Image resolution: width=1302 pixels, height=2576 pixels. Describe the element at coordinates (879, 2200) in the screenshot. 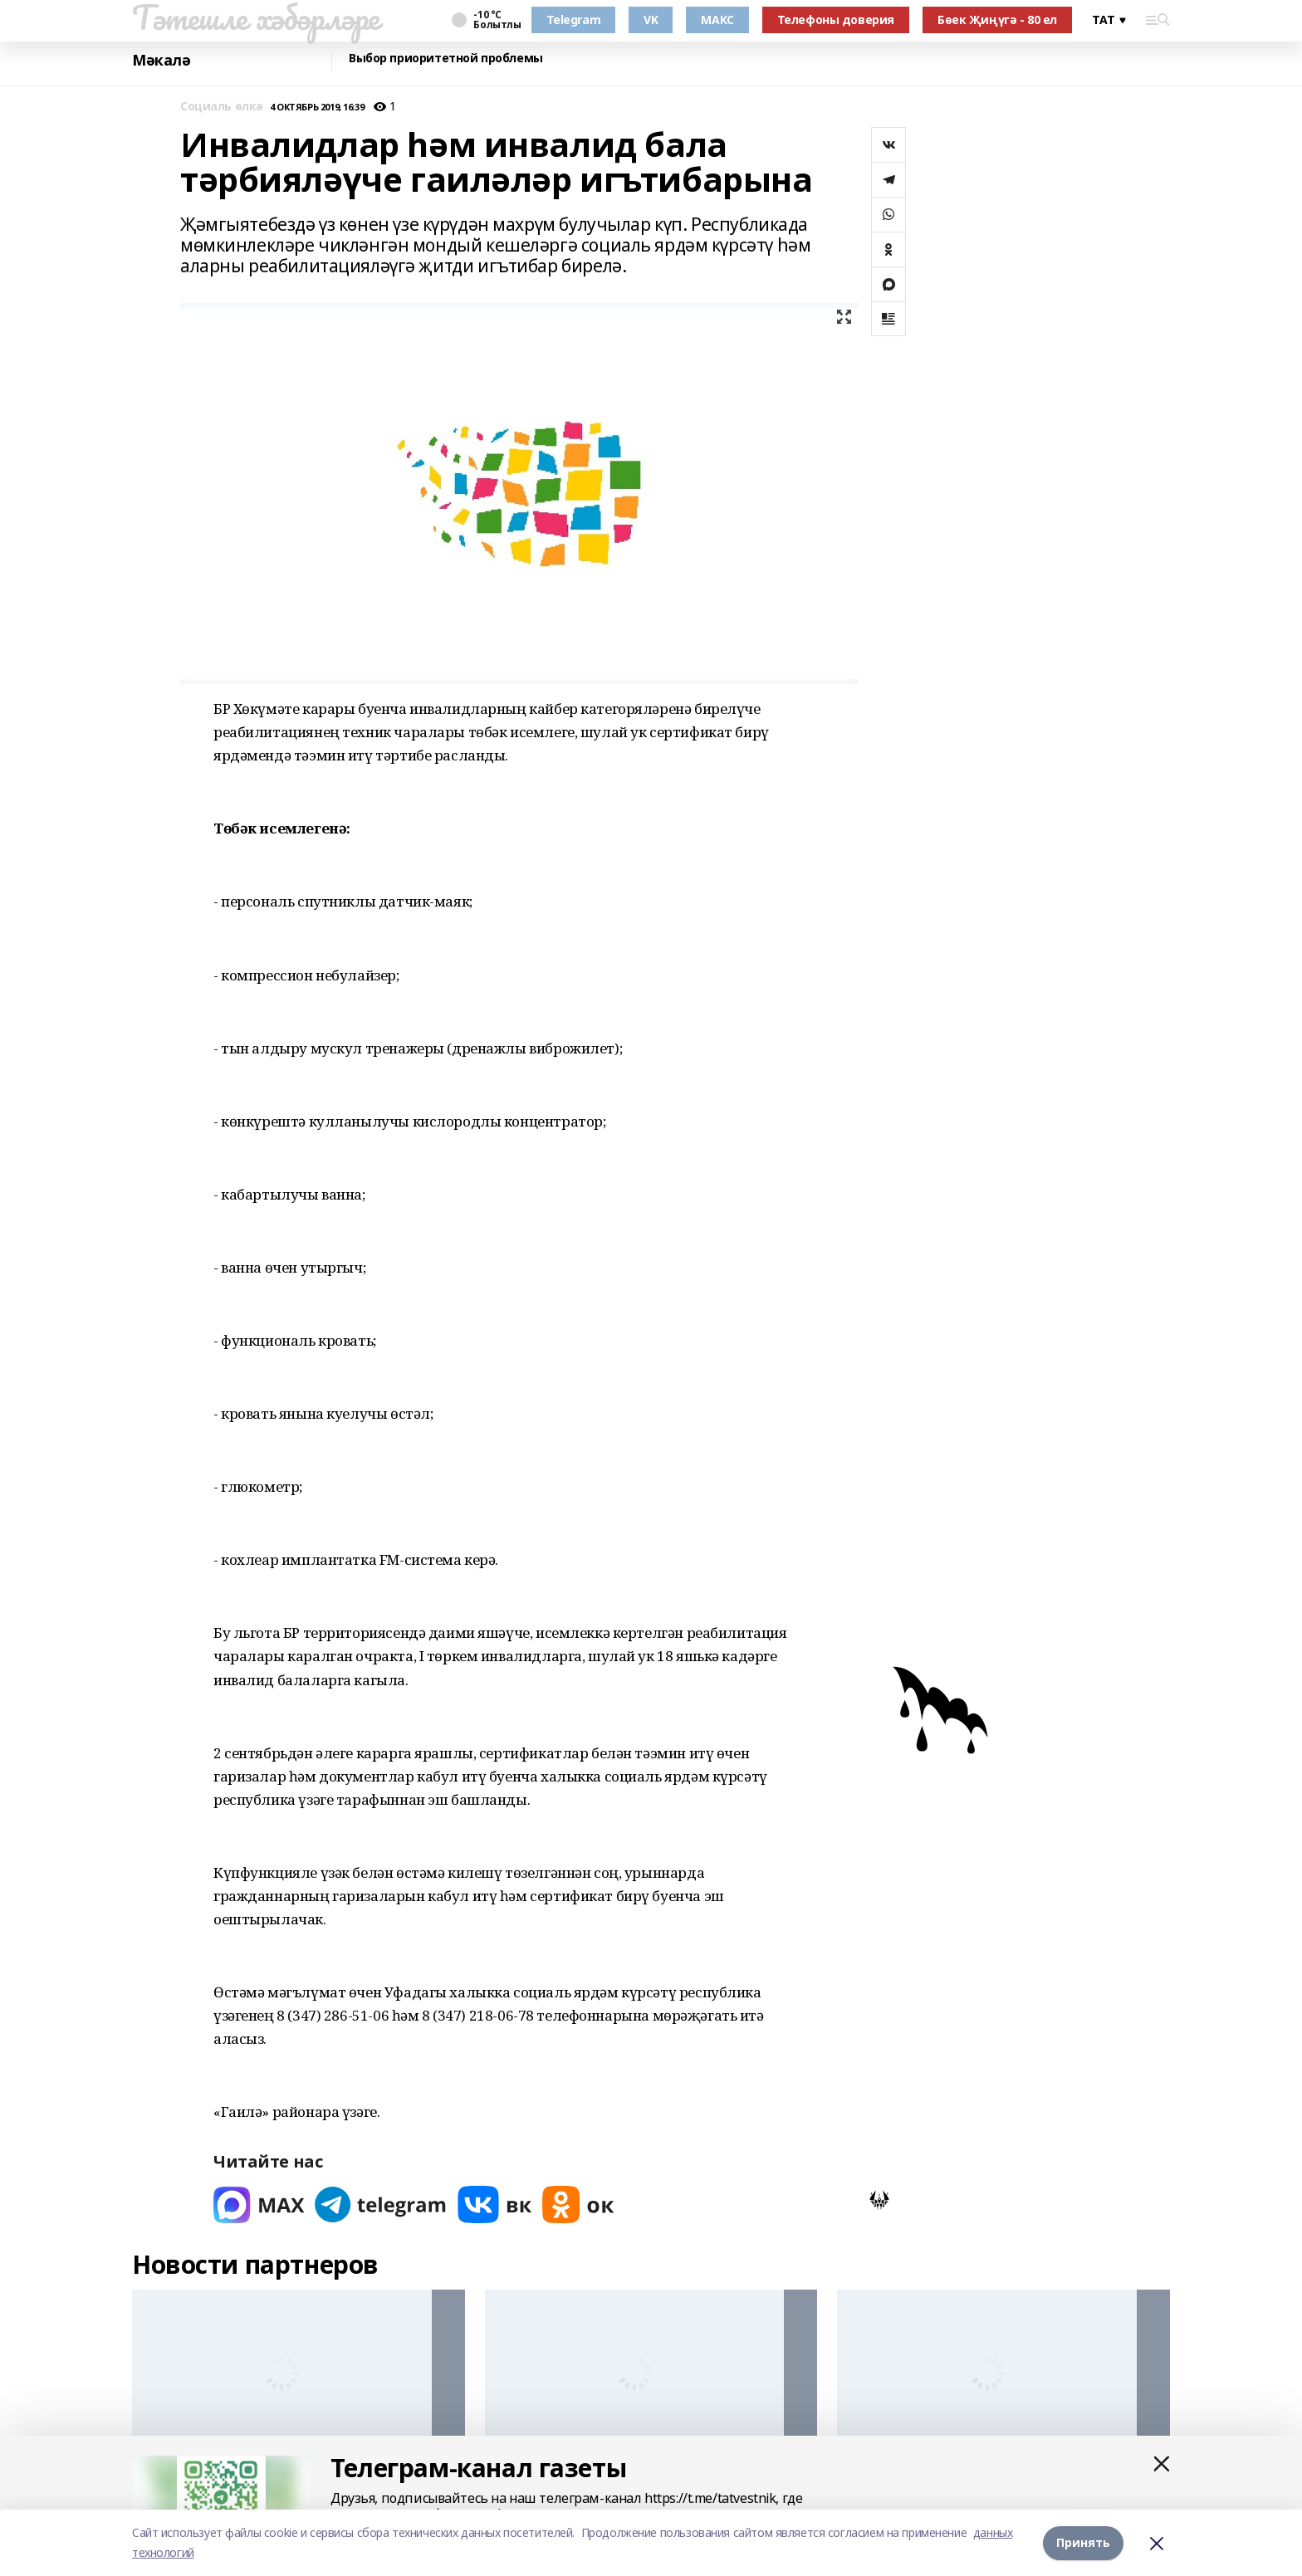

I see `launch space combat game` at that location.